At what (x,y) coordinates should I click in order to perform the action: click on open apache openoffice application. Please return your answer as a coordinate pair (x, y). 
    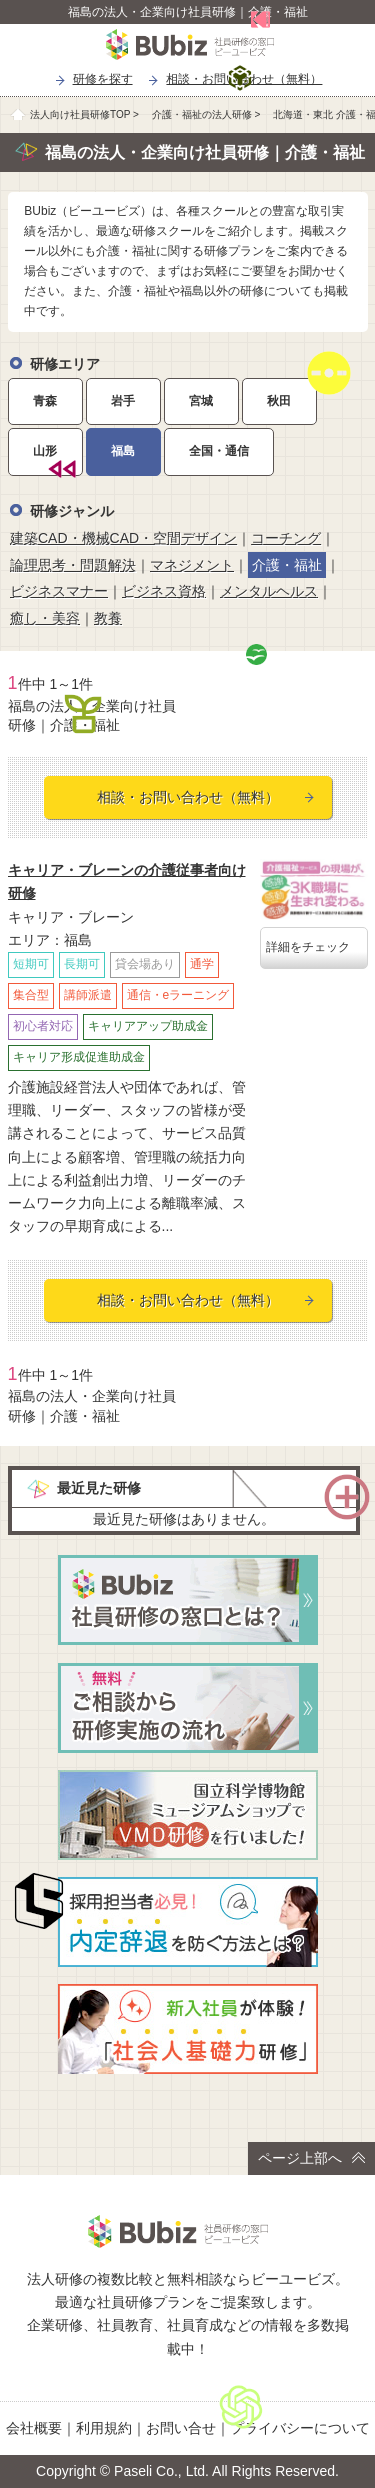
    Looking at the image, I should click on (256, 654).